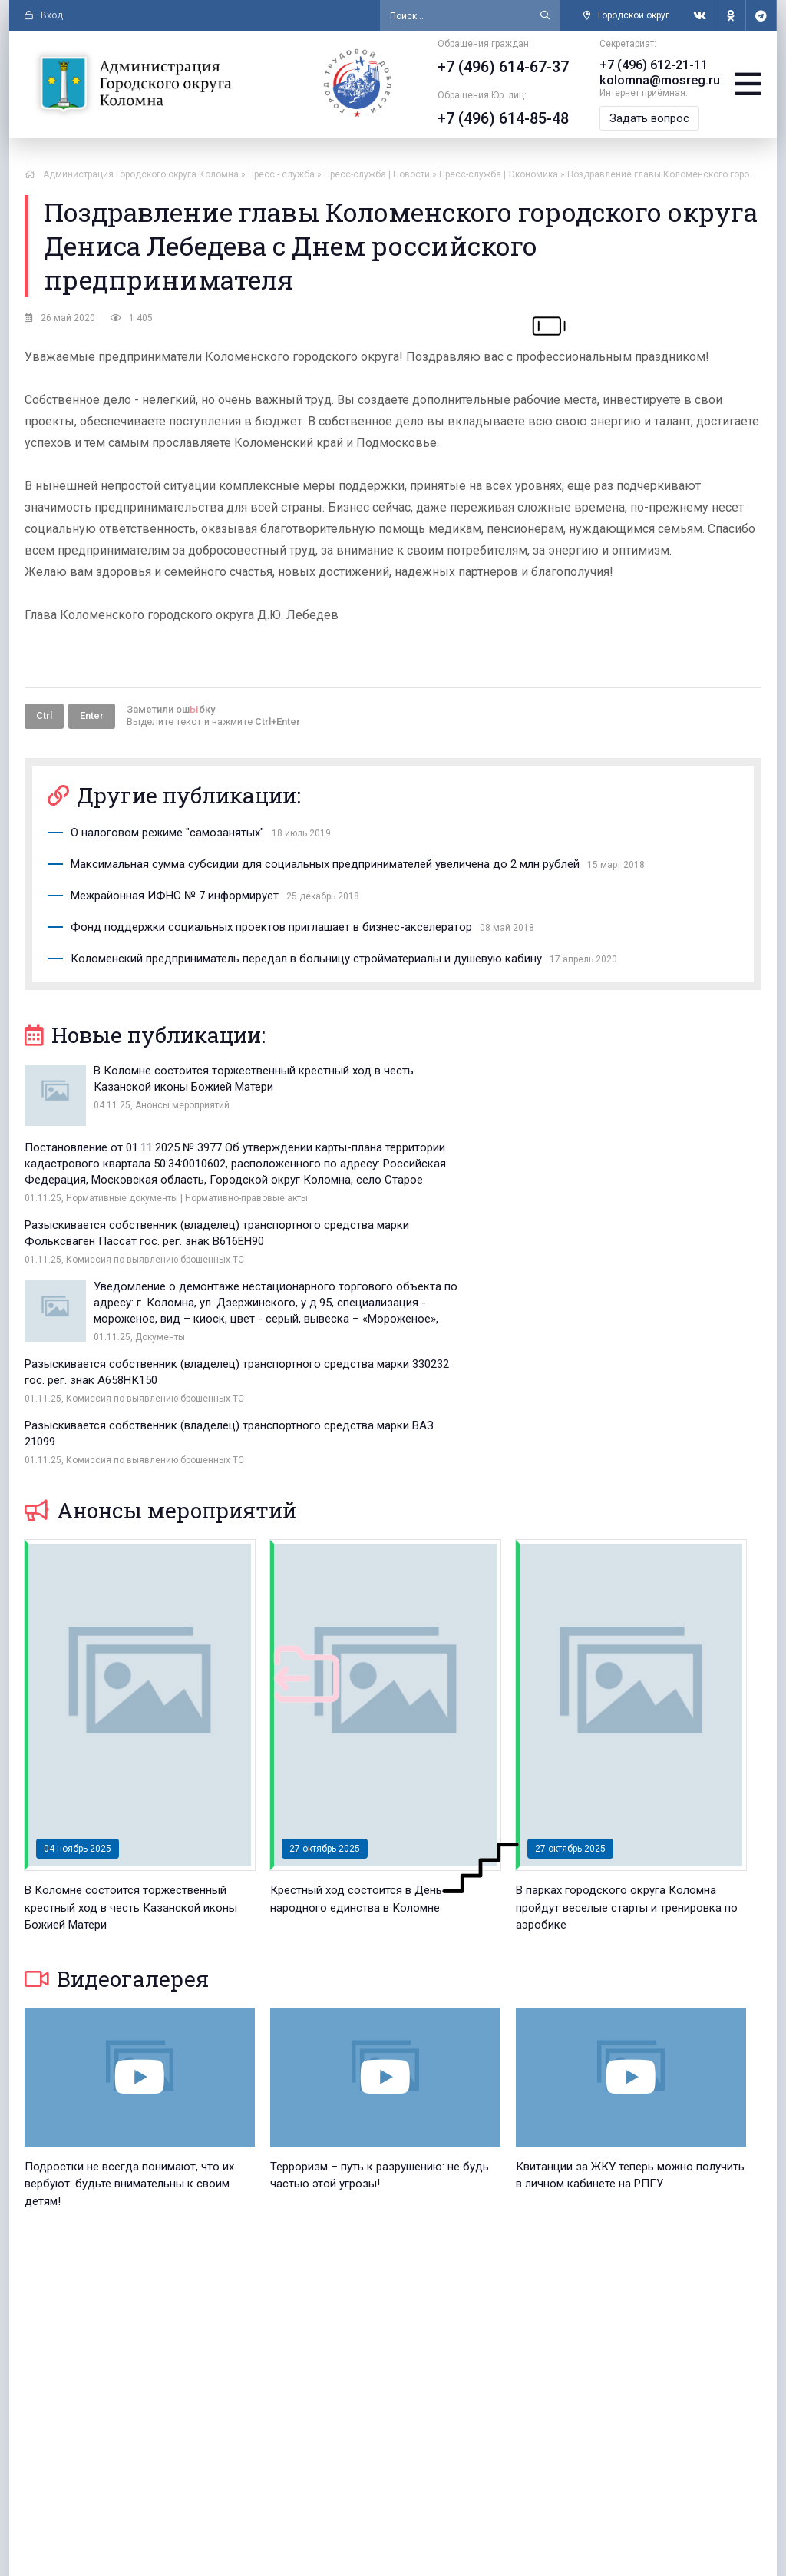  I want to click on indicates low battery level, so click(548, 326).